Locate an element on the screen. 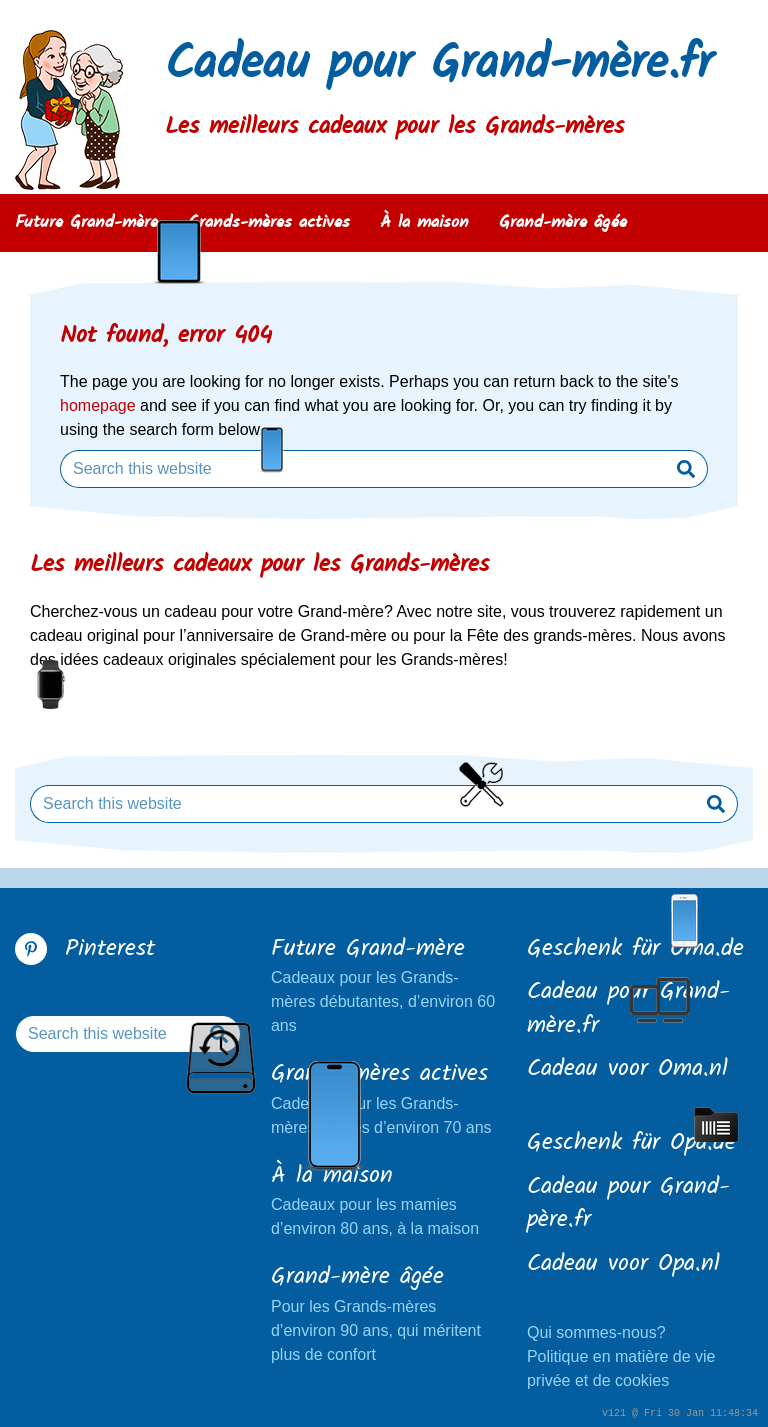 This screenshot has width=768, height=1427. apple watch device icon is located at coordinates (50, 684).